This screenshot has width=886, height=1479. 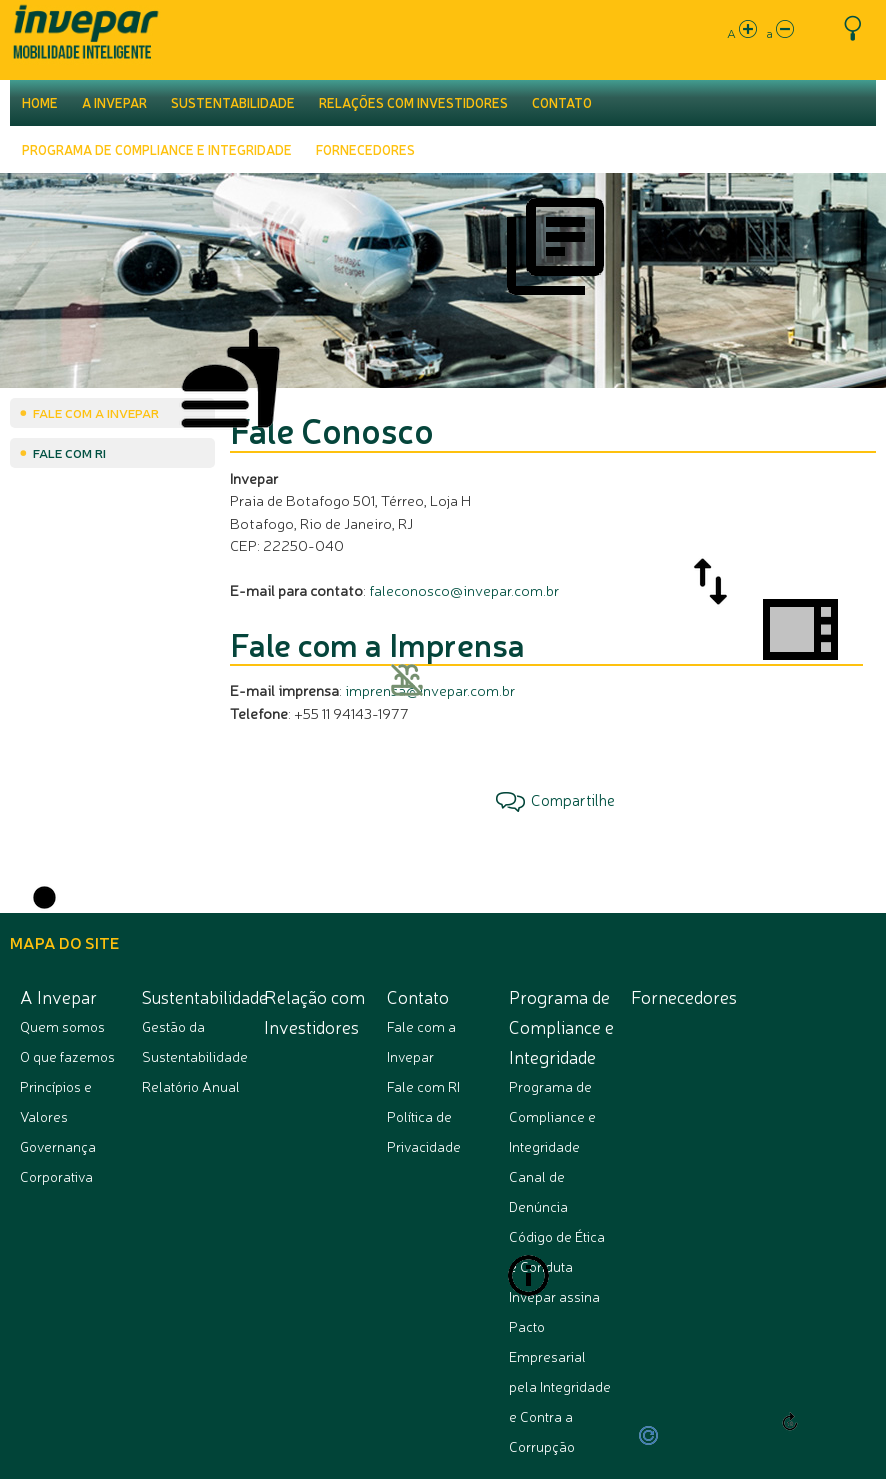 I want to click on refresh or reload content, so click(x=648, y=1435).